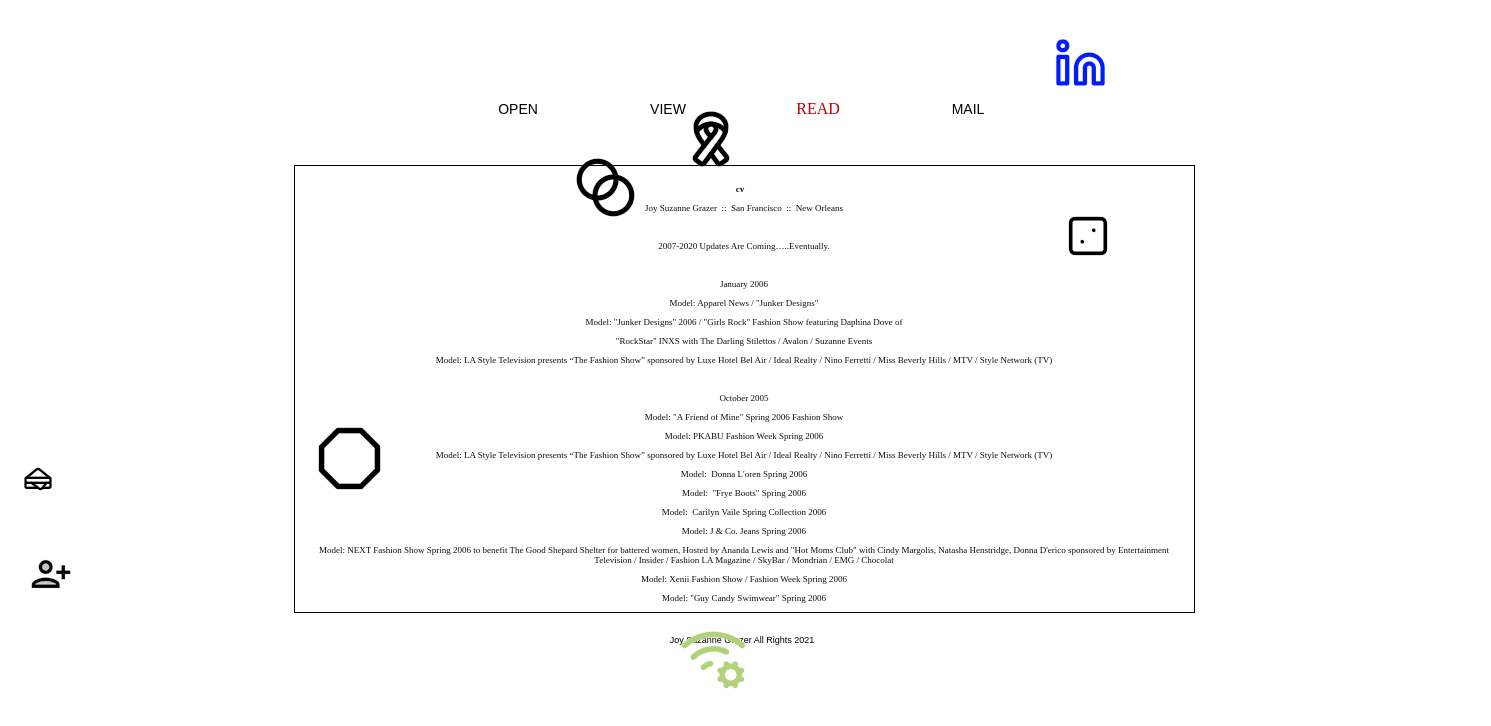  Describe the element at coordinates (349, 458) in the screenshot. I see `stop or halt action indicator` at that location.